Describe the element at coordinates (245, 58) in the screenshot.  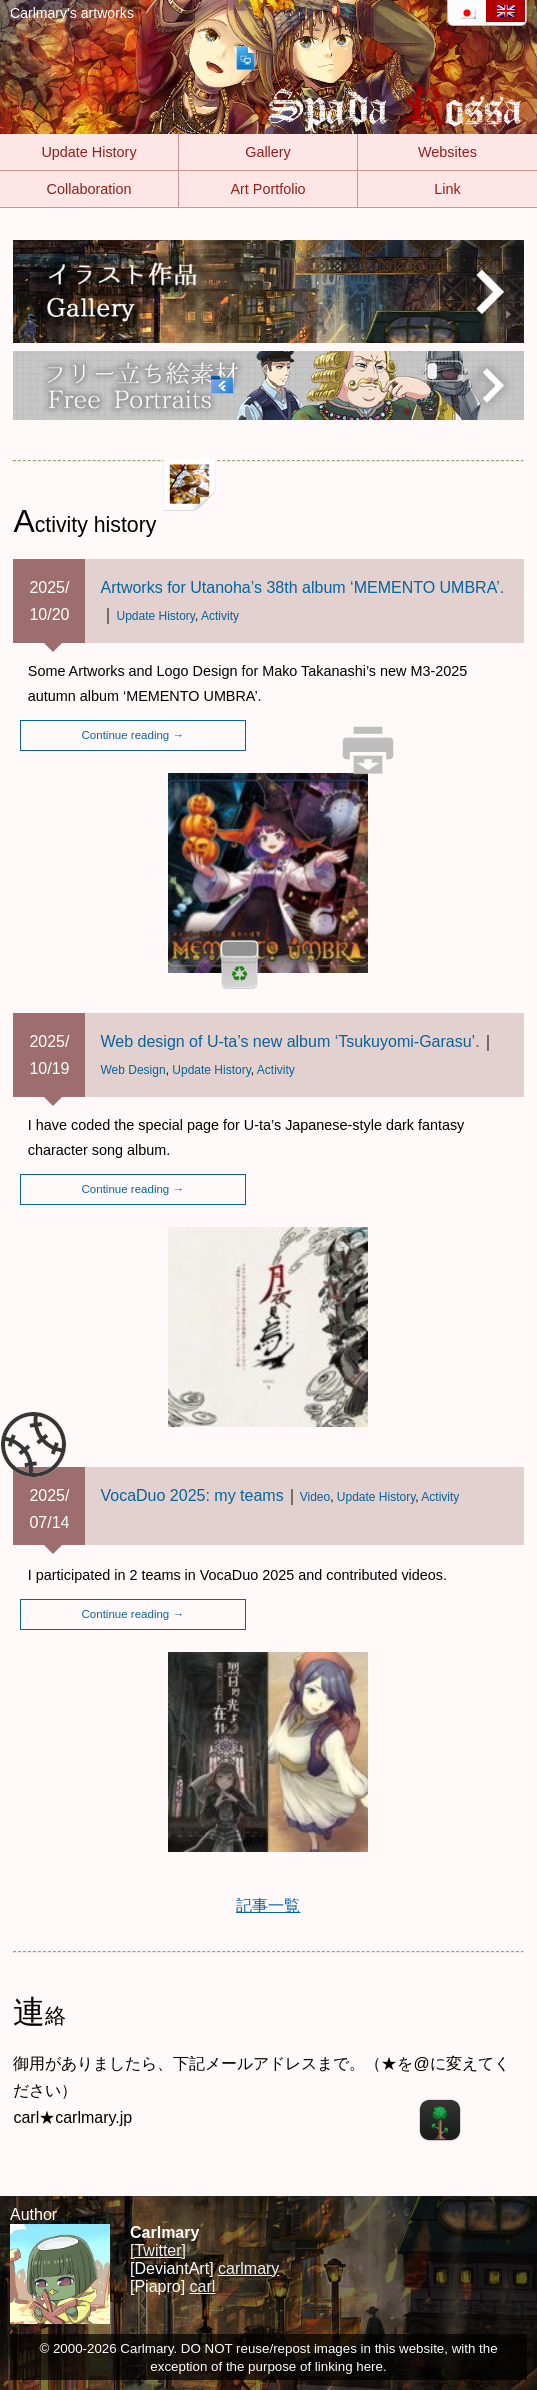
I see `open a remote desktop connection file` at that location.